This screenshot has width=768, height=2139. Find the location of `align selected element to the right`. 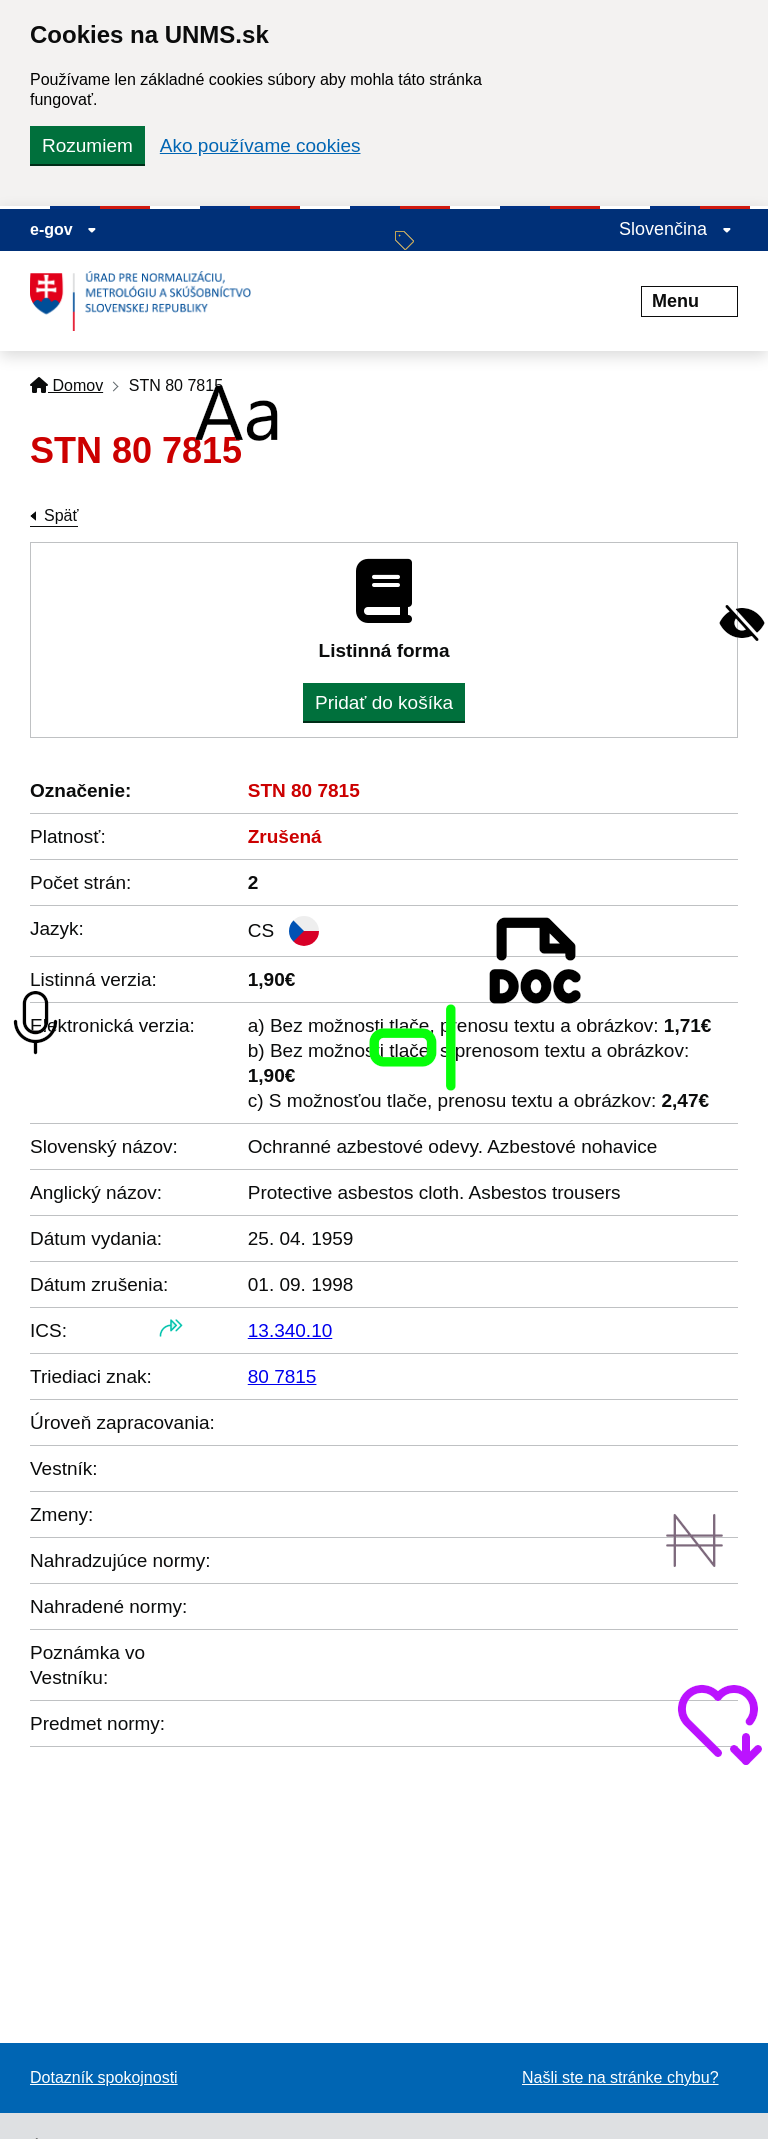

align selected element to the right is located at coordinates (412, 1047).